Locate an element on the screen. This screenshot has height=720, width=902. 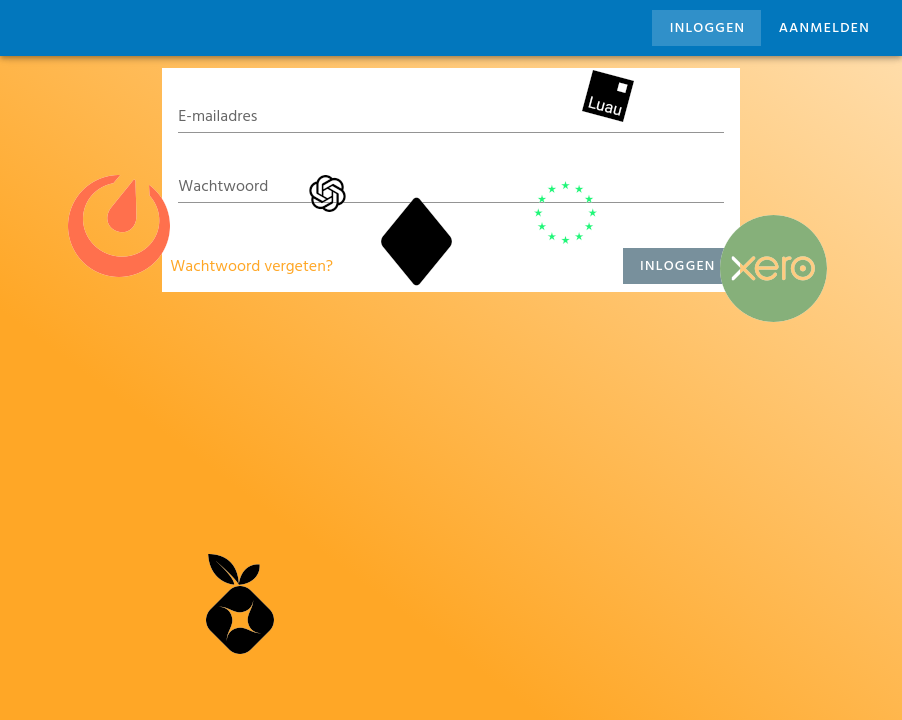
open Mattermost messaging app is located at coordinates (119, 226).